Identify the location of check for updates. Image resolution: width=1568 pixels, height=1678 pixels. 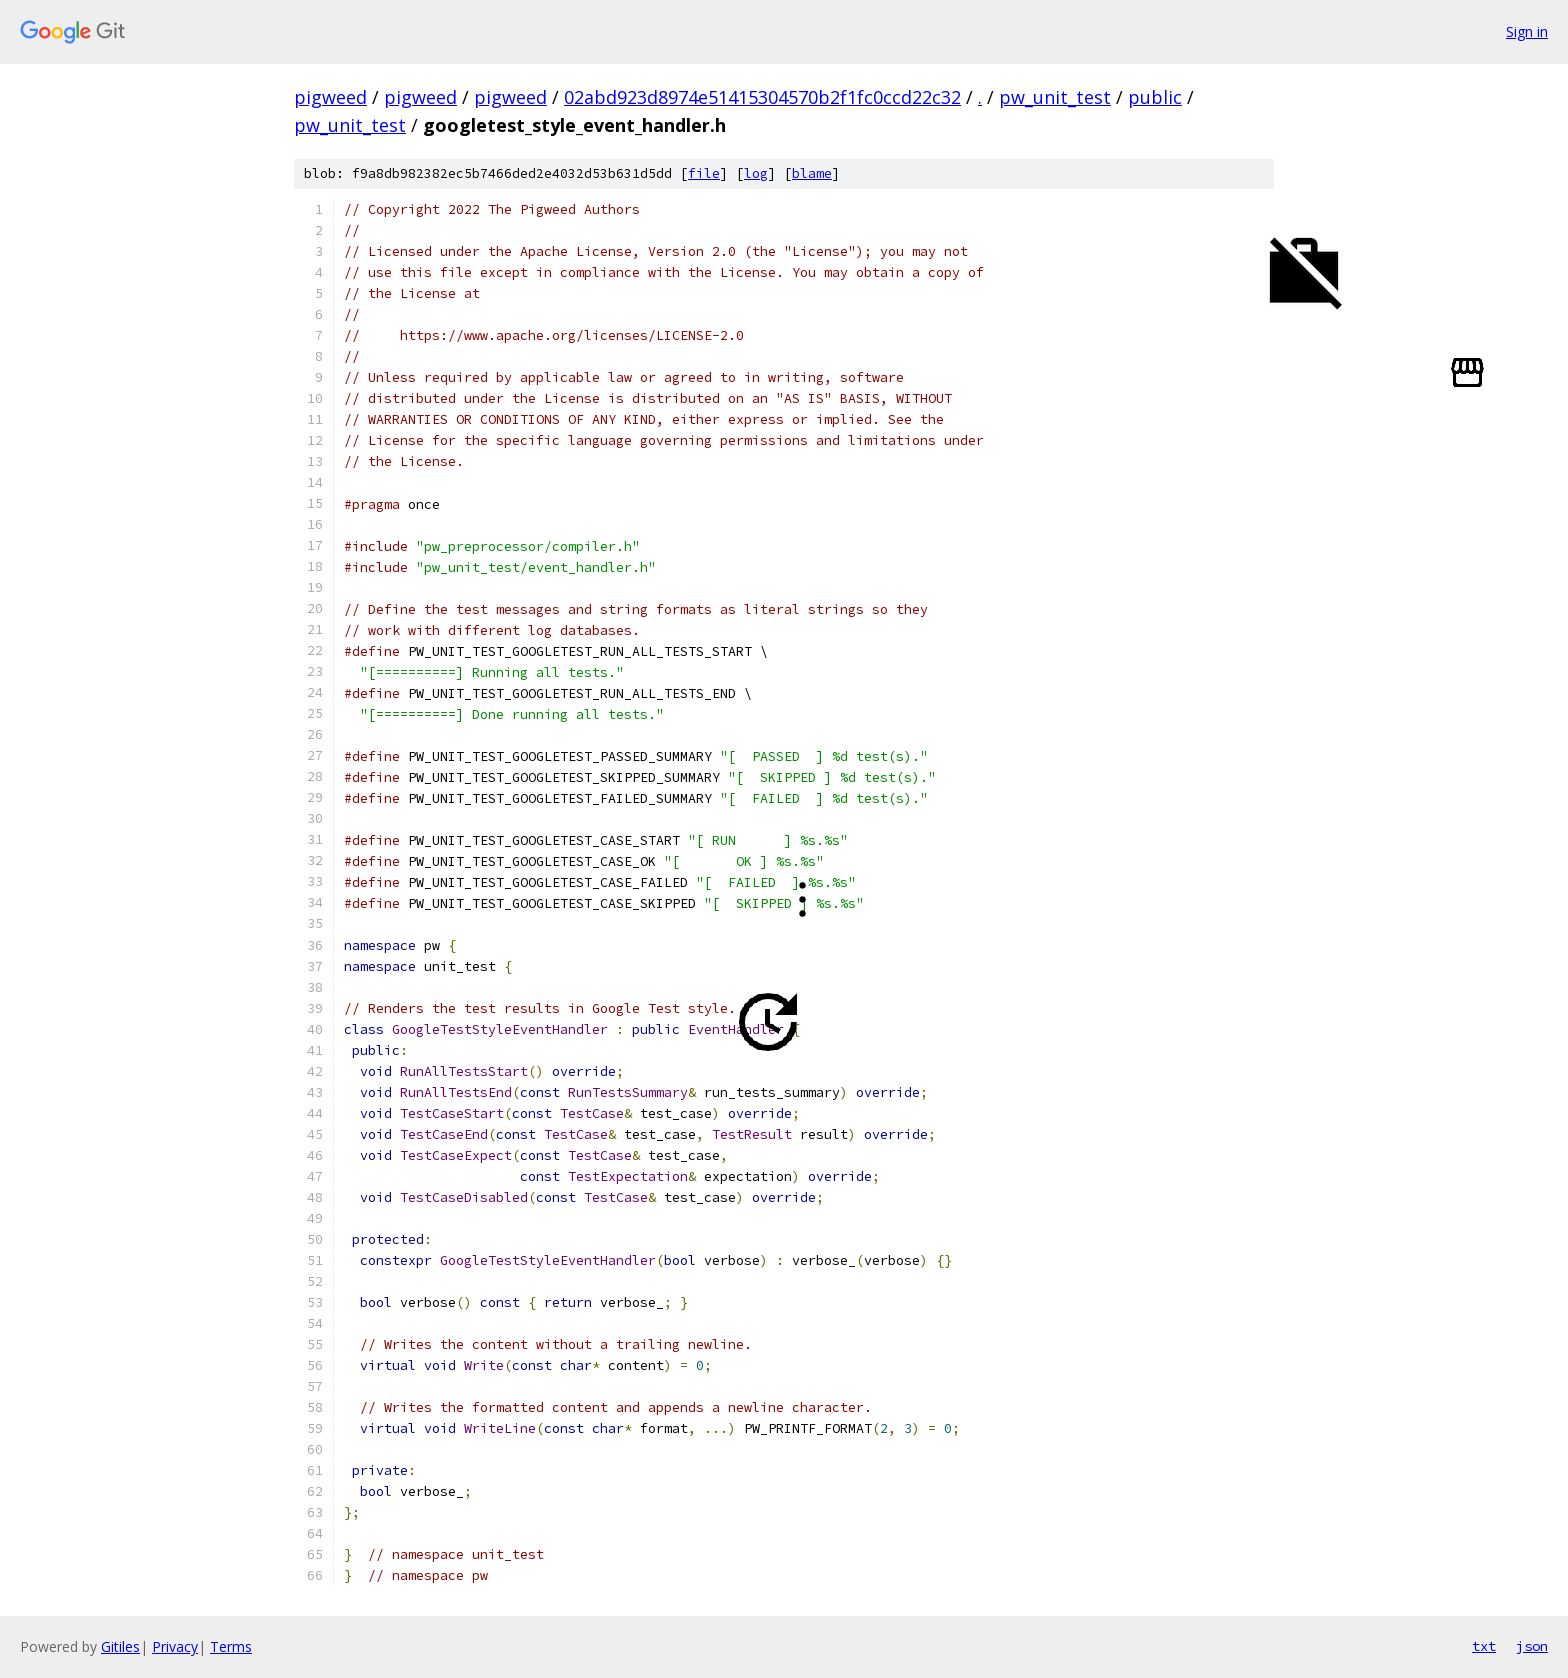
(768, 1022).